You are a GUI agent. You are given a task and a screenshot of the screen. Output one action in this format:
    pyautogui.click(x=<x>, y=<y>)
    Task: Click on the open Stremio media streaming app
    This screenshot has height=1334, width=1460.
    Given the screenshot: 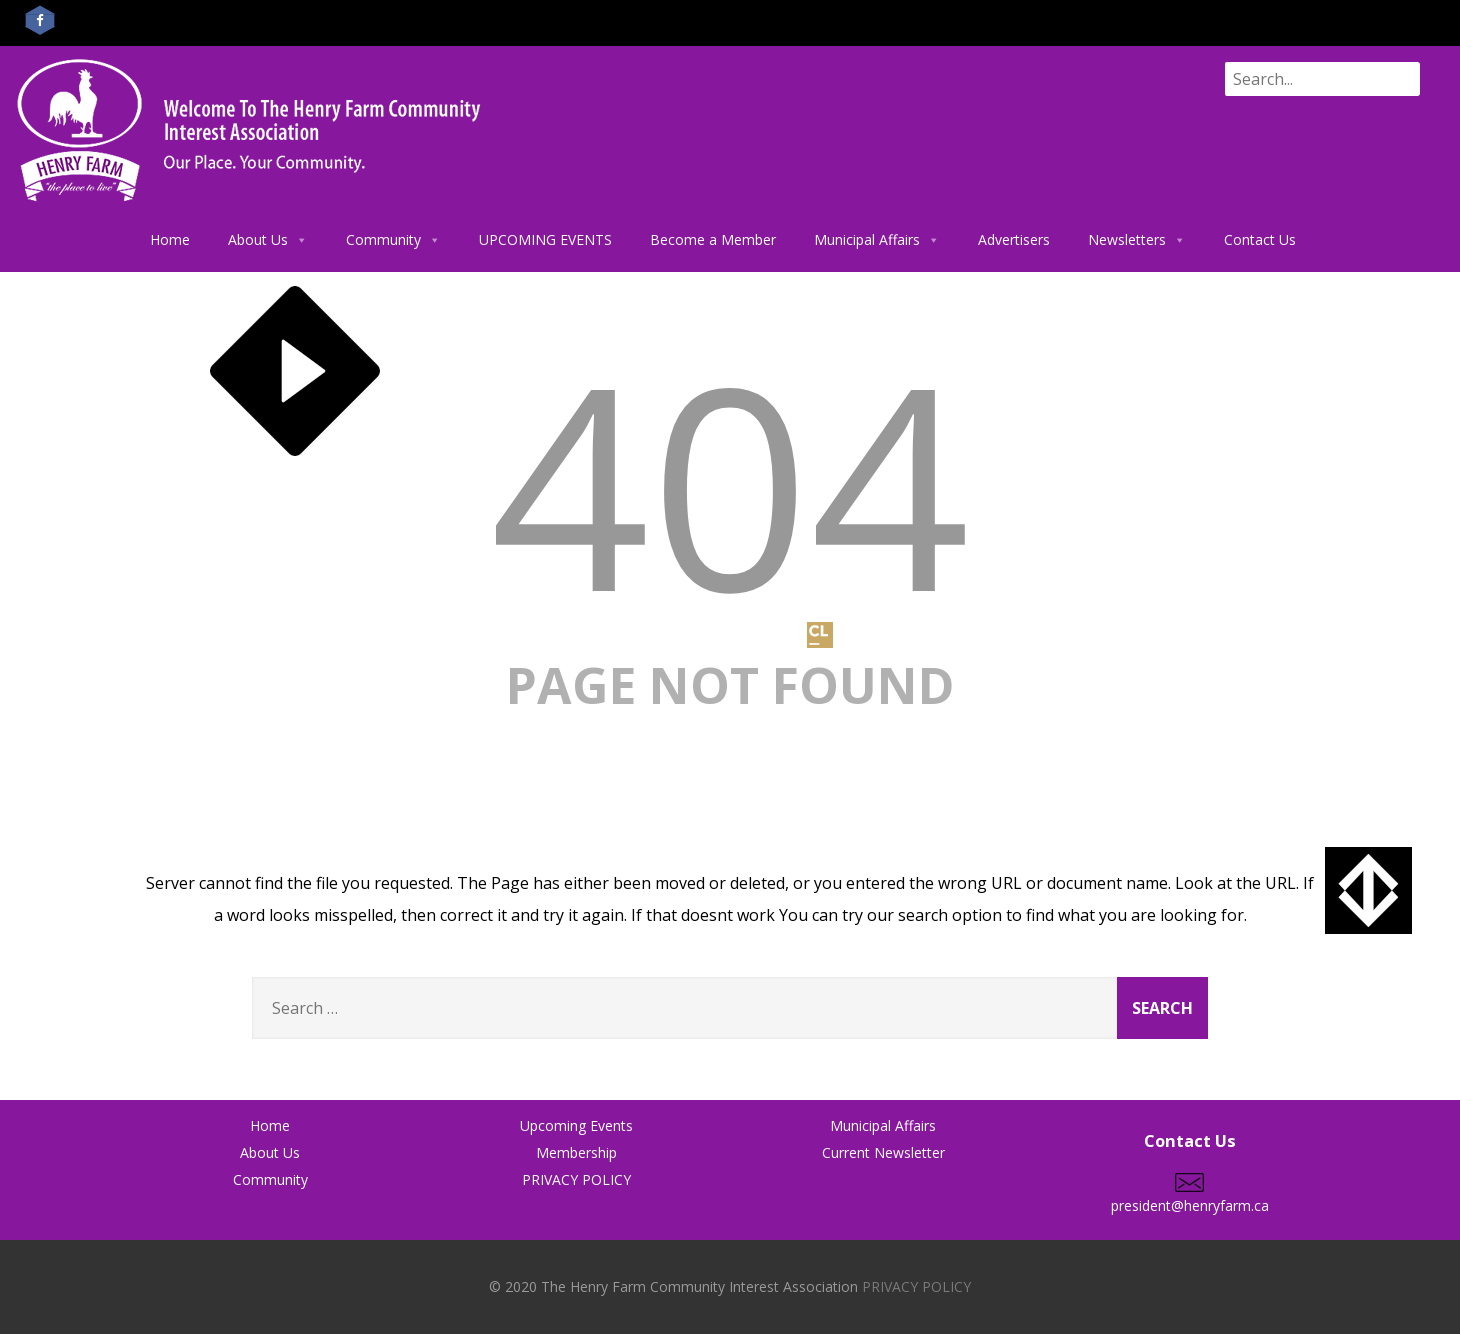 What is the action you would take?
    pyautogui.click(x=295, y=371)
    